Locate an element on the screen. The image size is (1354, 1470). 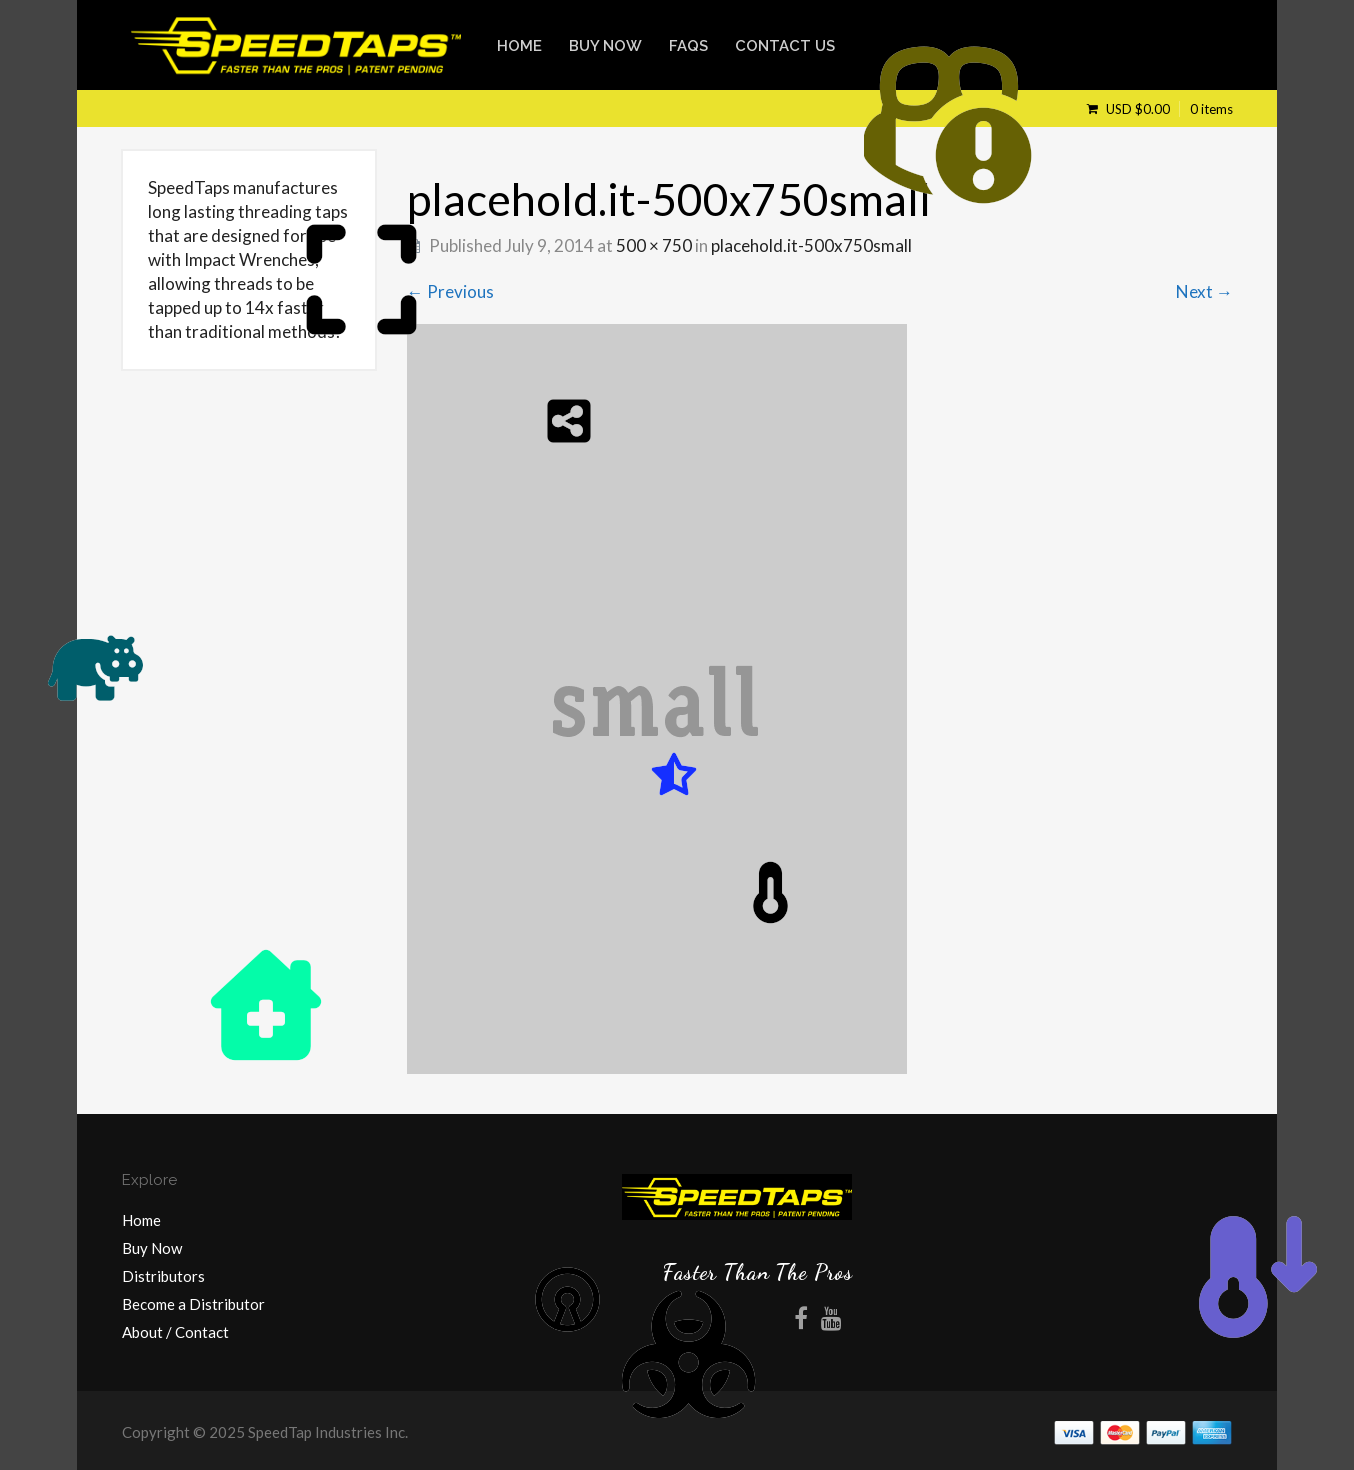
expand to fullscreen mode is located at coordinates (361, 279).